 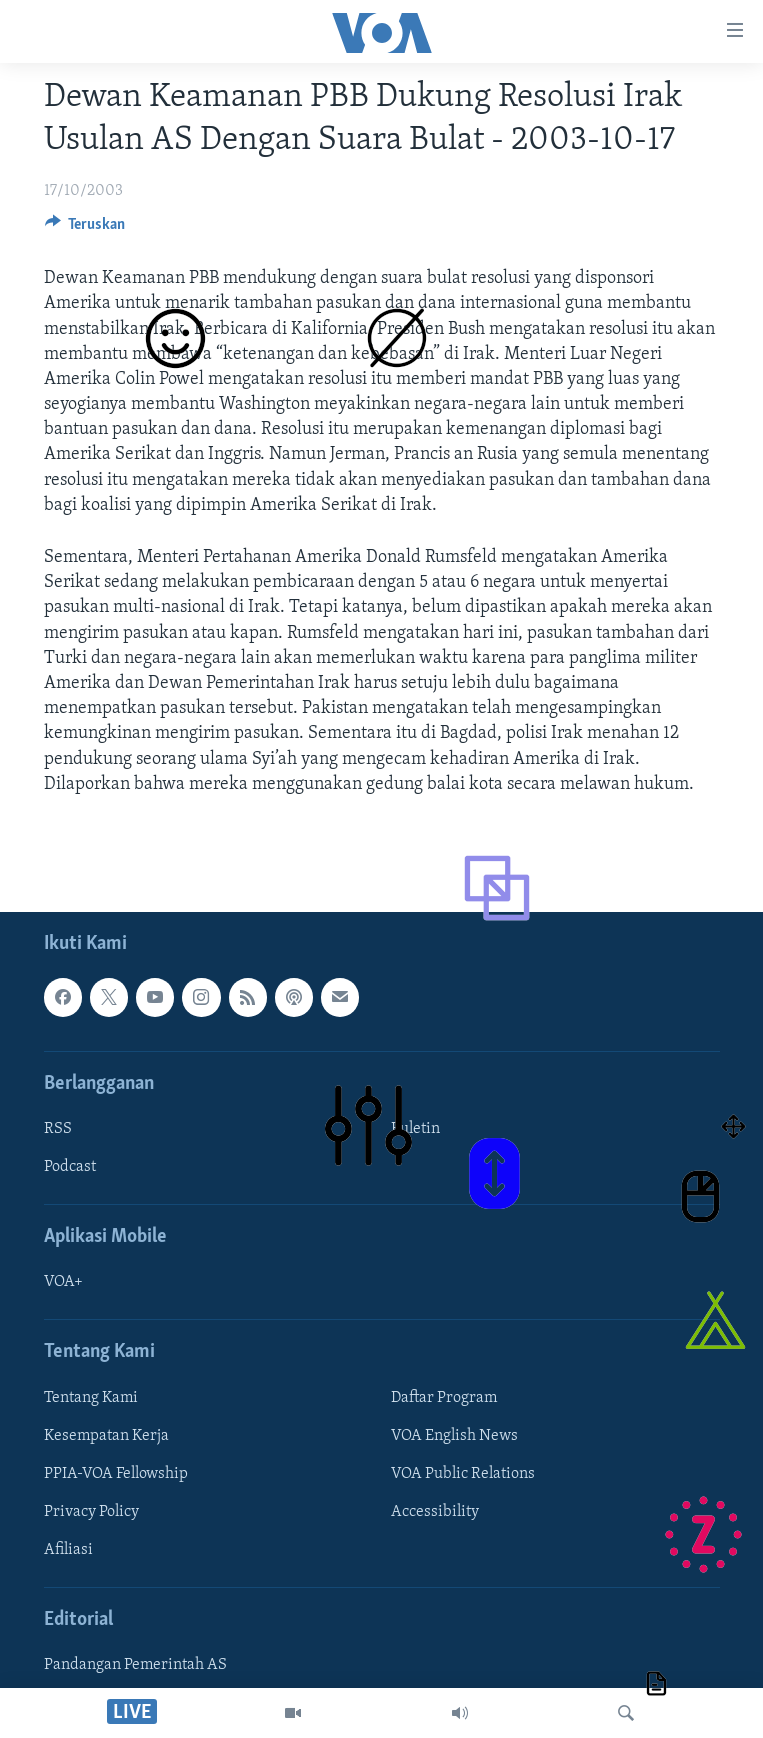 What do you see at coordinates (368, 1125) in the screenshot?
I see `adjust settings or preferences` at bounding box center [368, 1125].